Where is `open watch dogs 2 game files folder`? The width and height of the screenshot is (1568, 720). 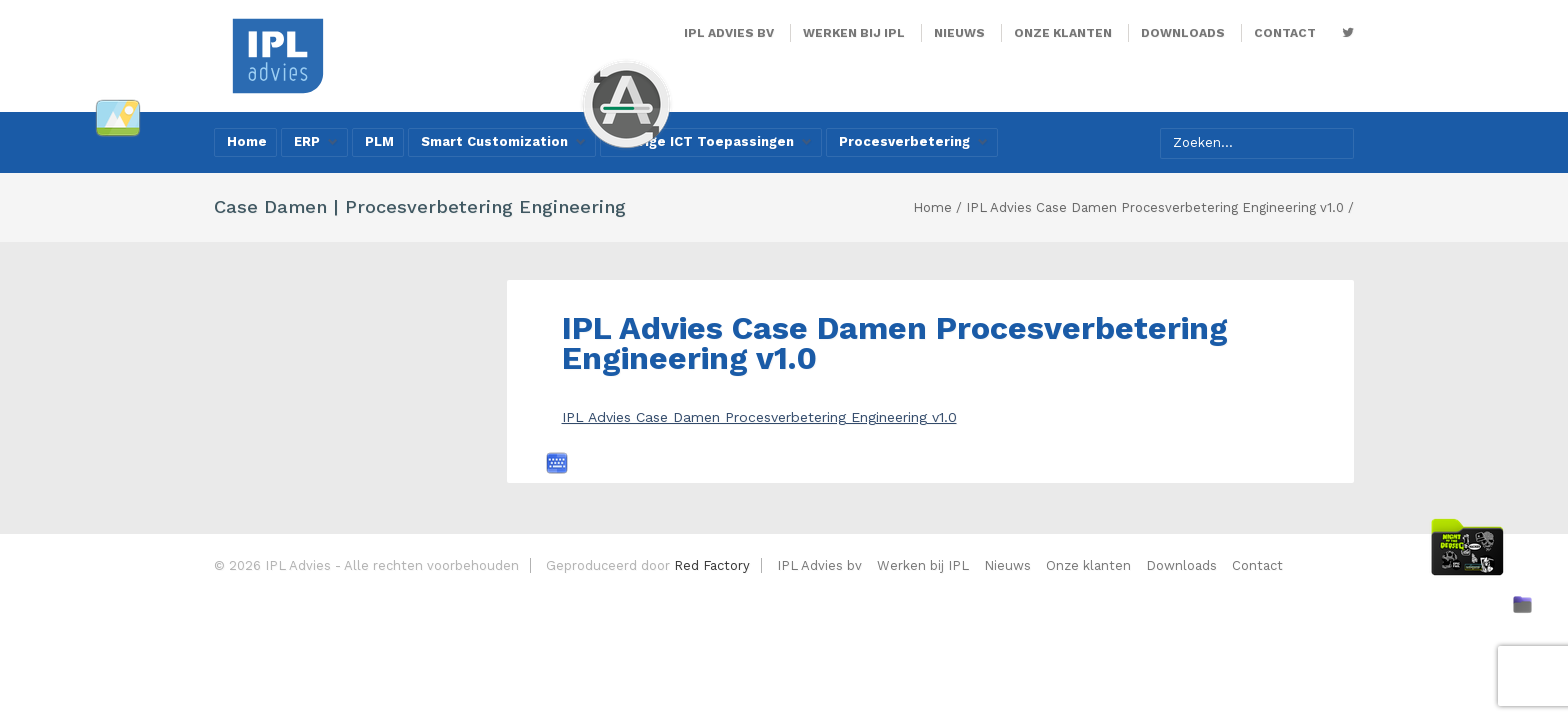
open watch dogs 2 game files folder is located at coordinates (1467, 549).